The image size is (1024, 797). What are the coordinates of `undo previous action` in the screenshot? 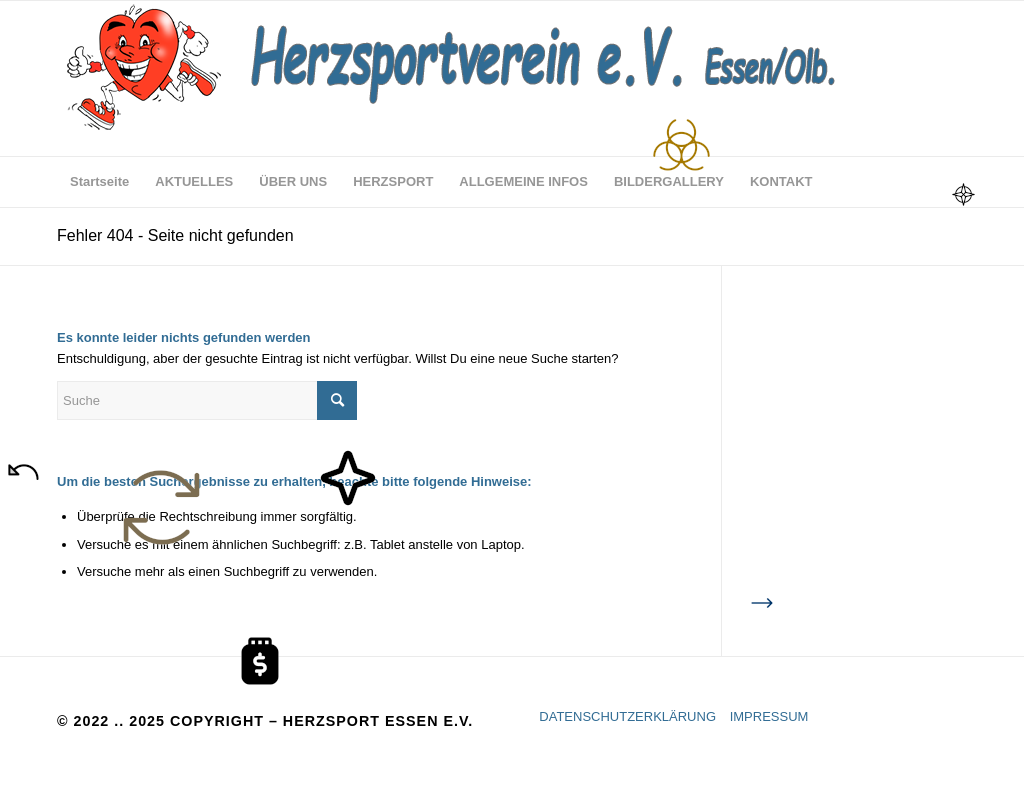 It's located at (24, 471).